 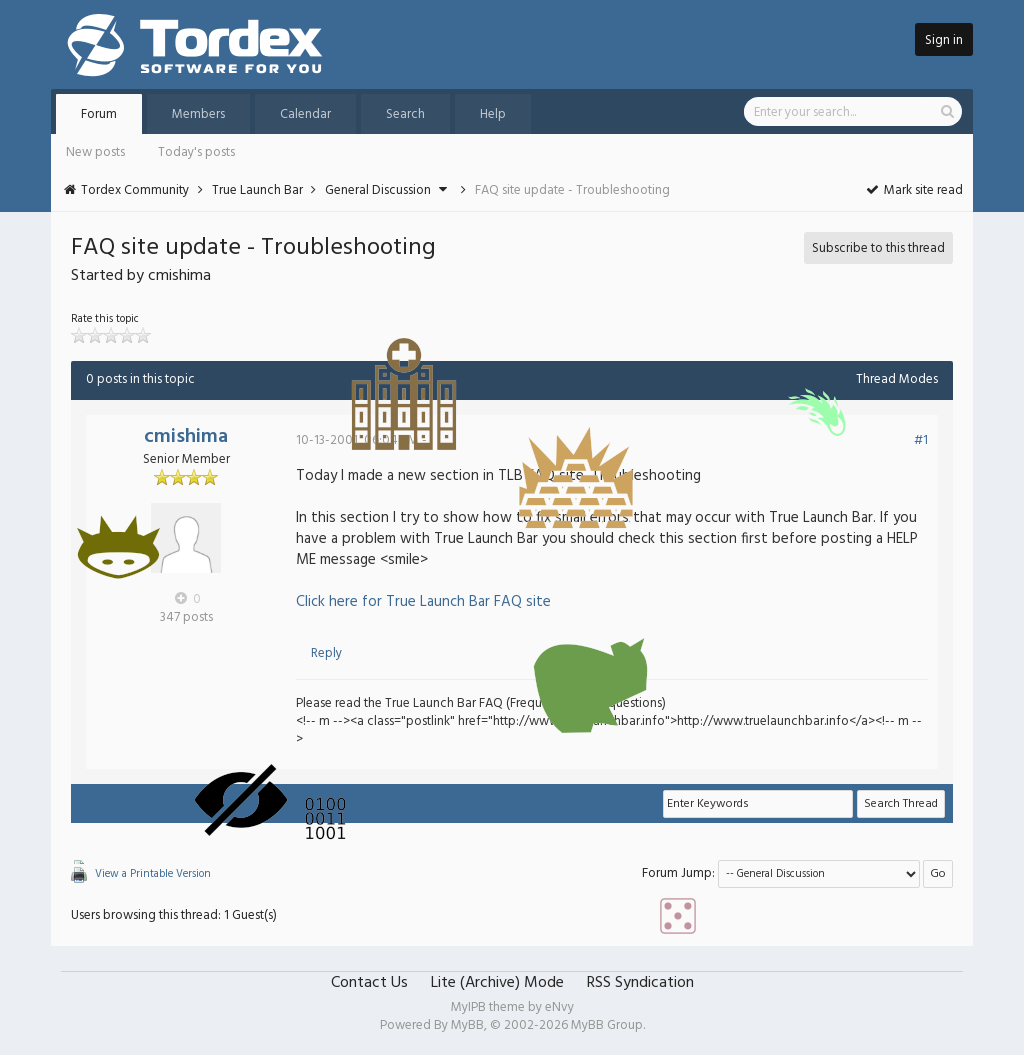 What do you see at coordinates (678, 916) in the screenshot?
I see `roll the dice or take a random action` at bounding box center [678, 916].